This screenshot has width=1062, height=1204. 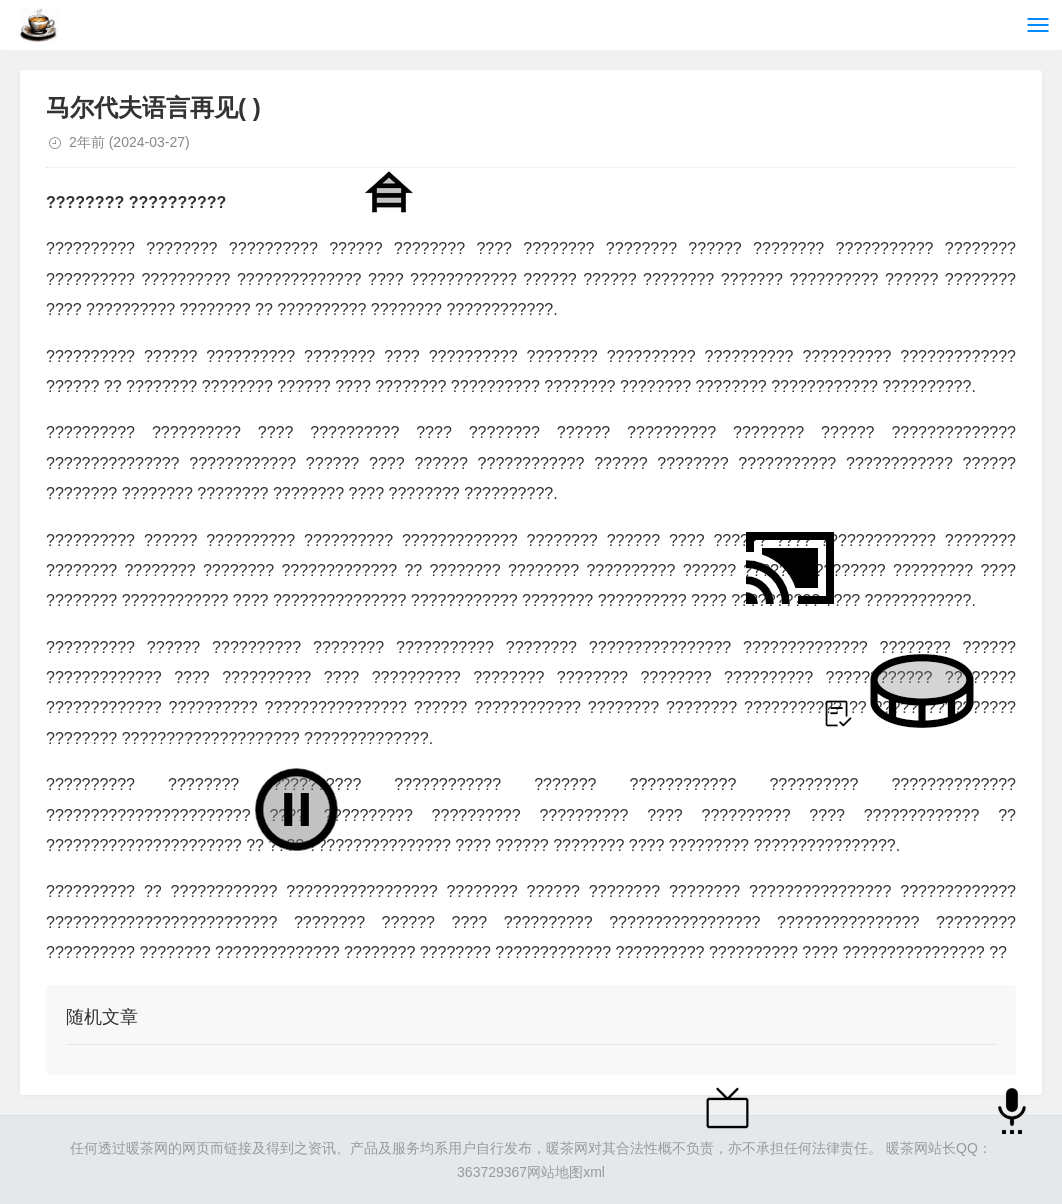 What do you see at coordinates (922, 691) in the screenshot?
I see `view your coin balance or currency` at bounding box center [922, 691].